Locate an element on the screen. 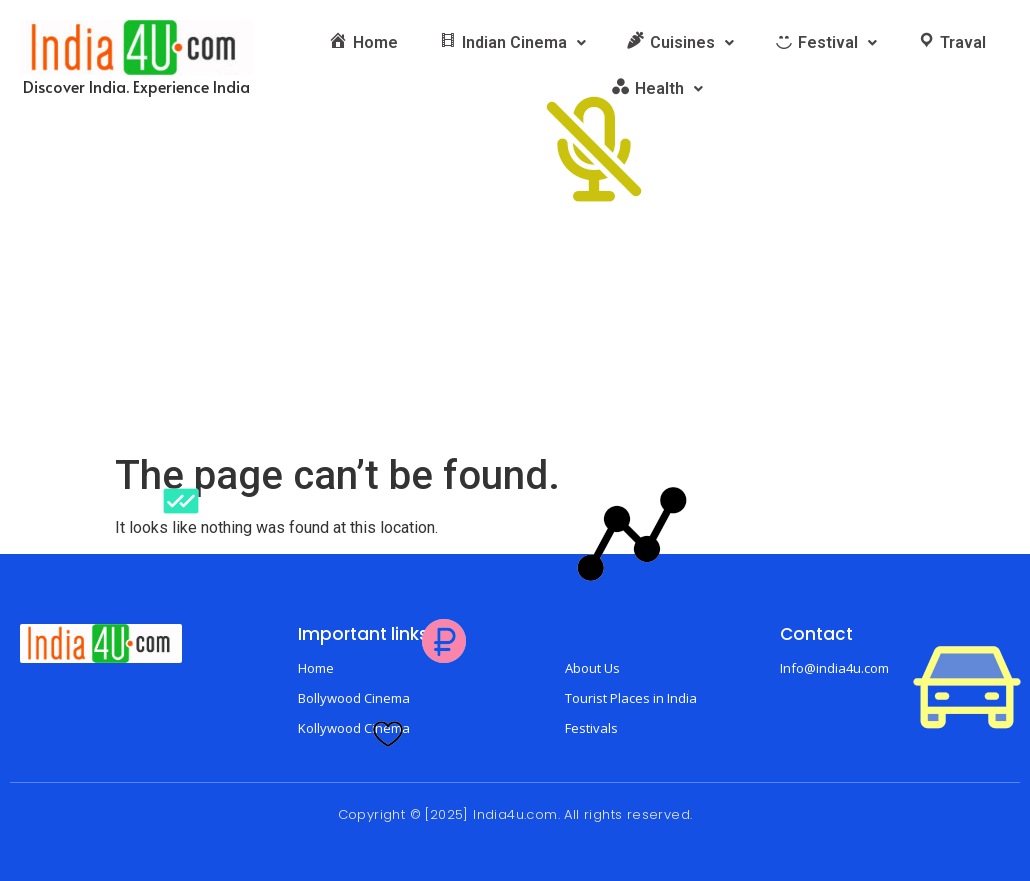 The width and height of the screenshot is (1030, 881). indicates multiple items selected or completed is located at coordinates (181, 501).